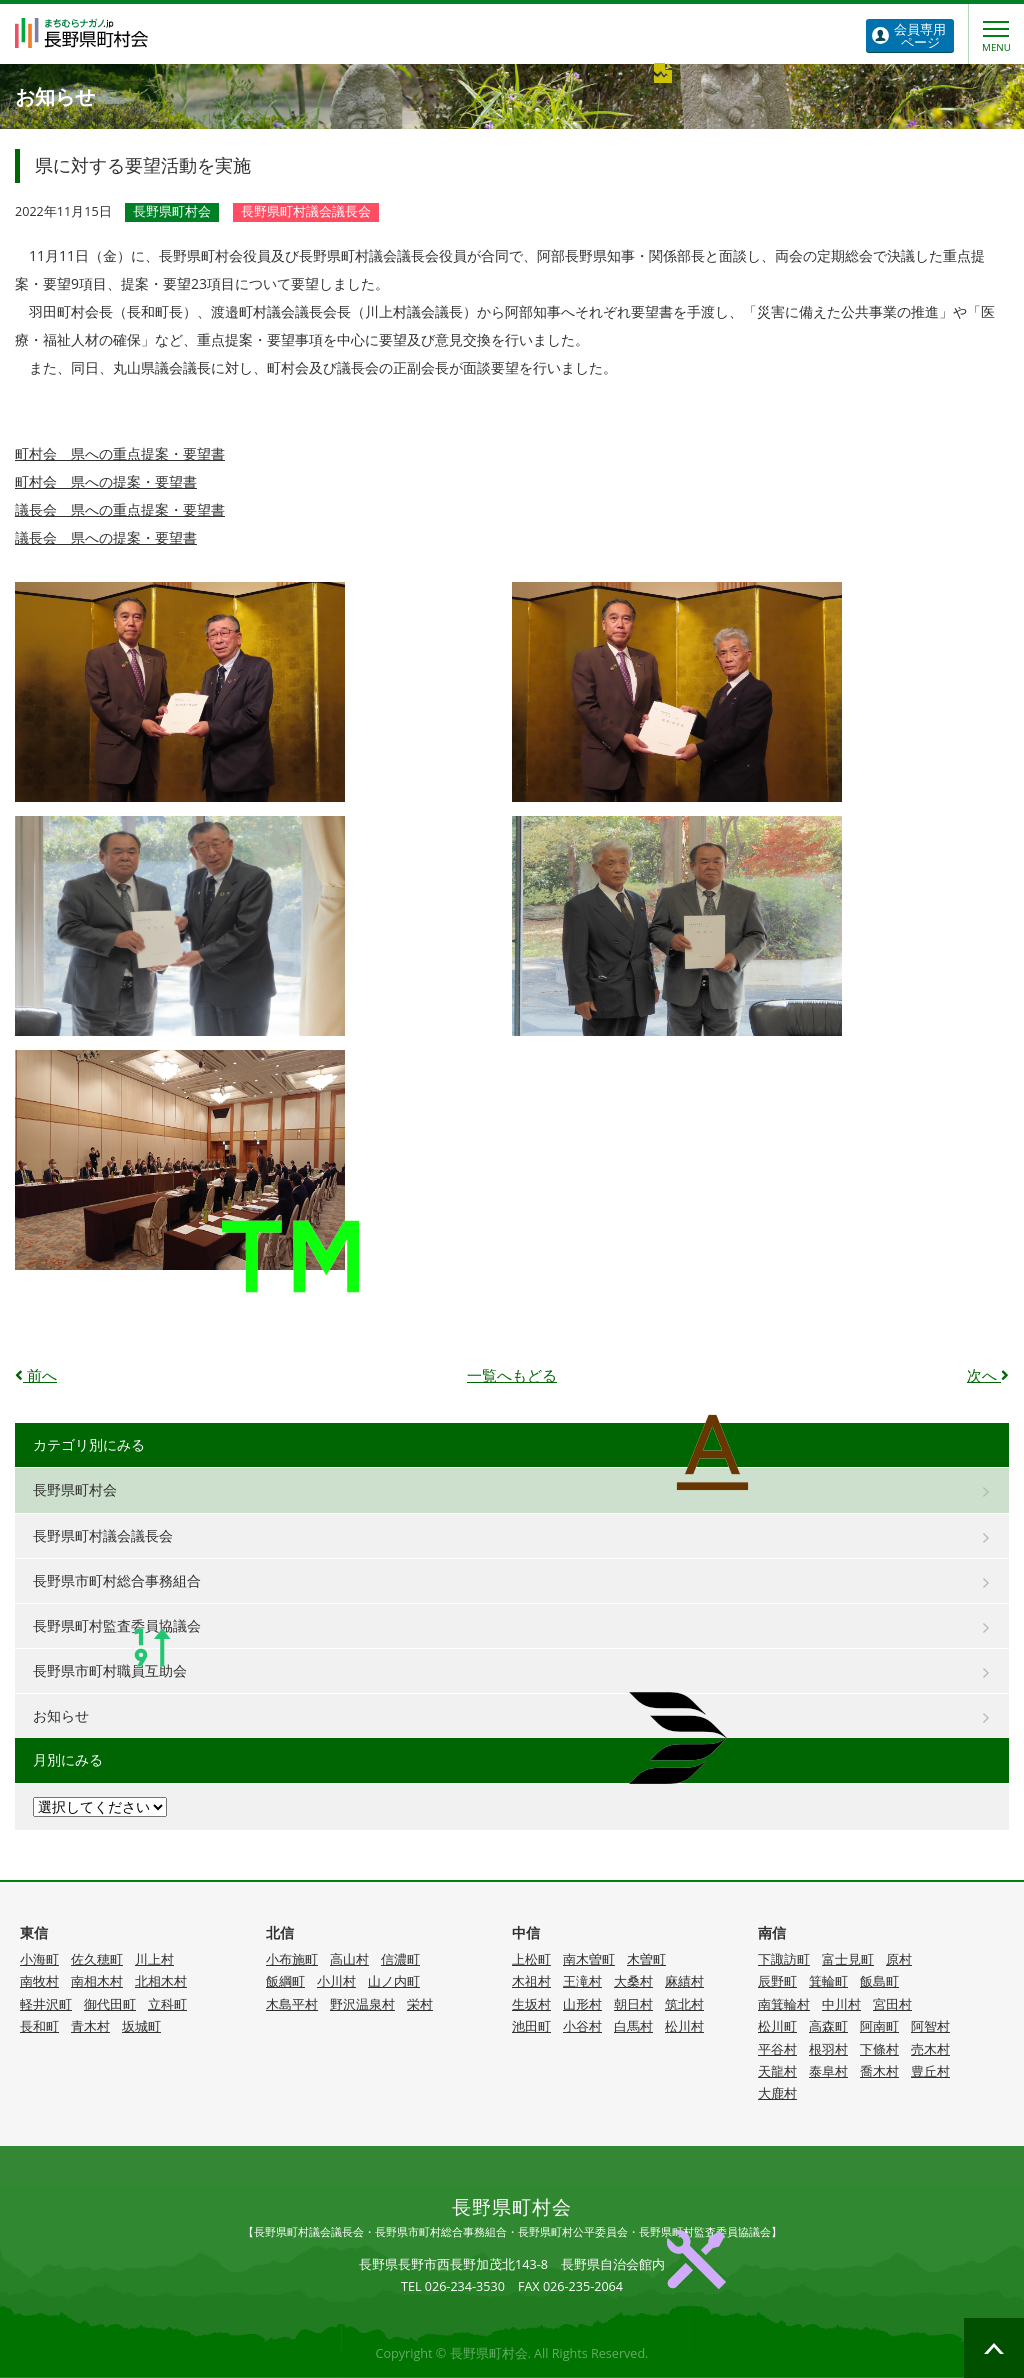  Describe the element at coordinates (678, 1738) in the screenshot. I see `bombardier company logo` at that location.